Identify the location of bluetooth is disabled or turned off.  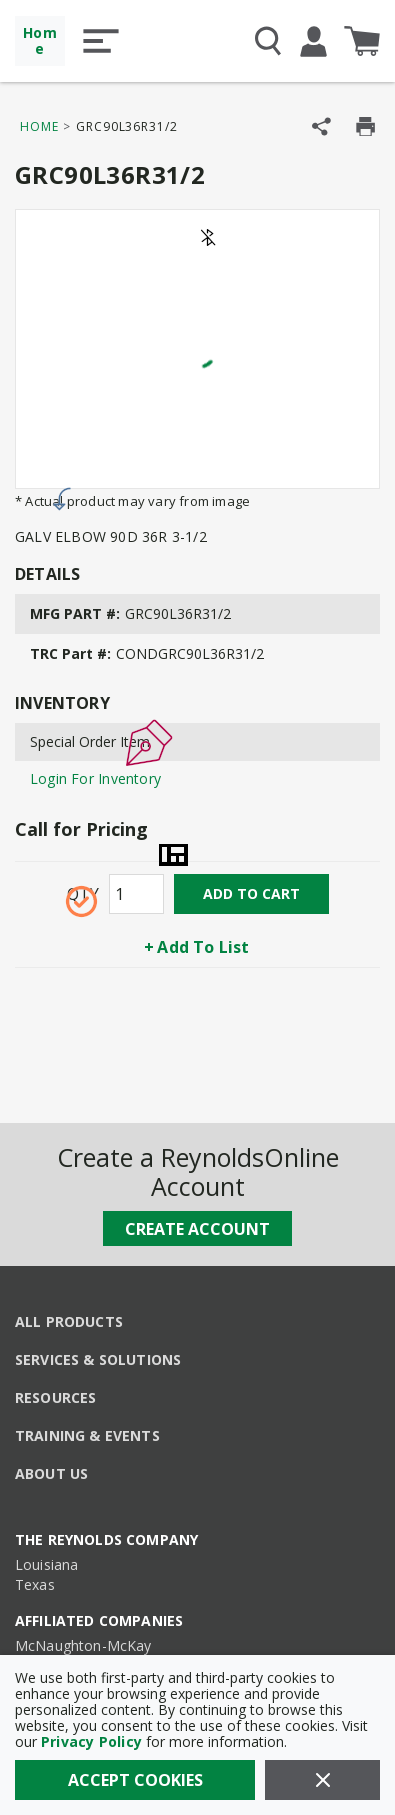
(207, 237).